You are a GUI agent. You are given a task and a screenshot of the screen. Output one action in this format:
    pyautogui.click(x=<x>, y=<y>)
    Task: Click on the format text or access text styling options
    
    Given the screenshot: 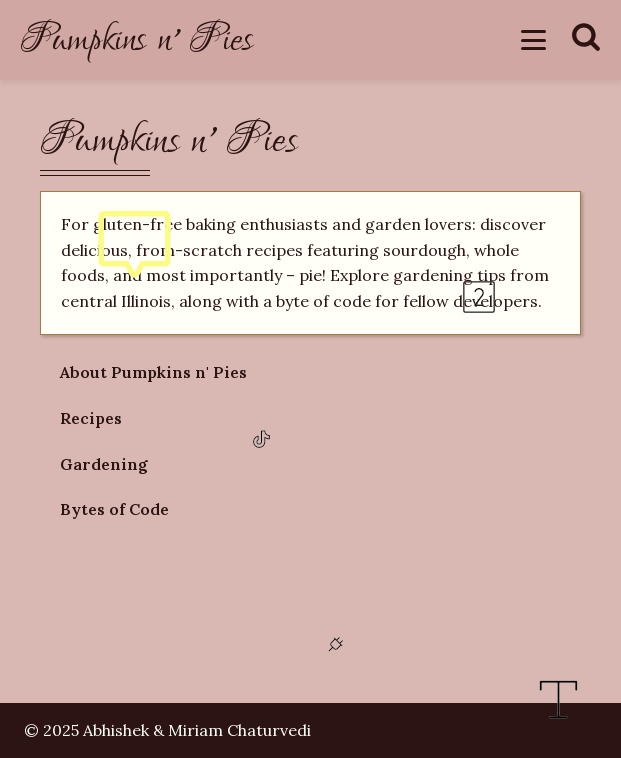 What is the action you would take?
    pyautogui.click(x=558, y=699)
    